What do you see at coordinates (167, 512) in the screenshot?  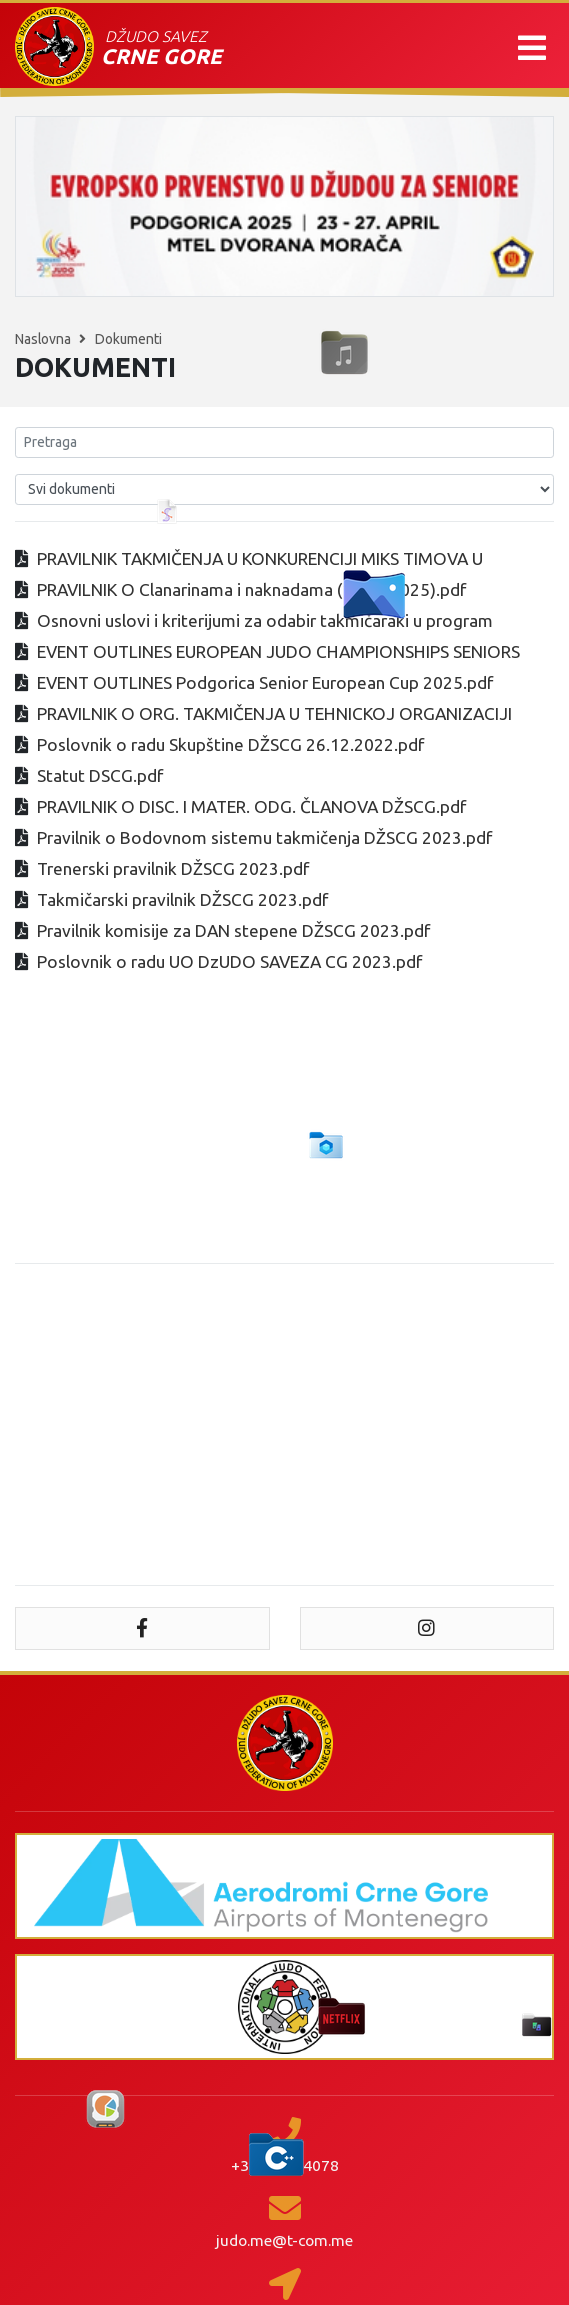 I see `an SVG image file` at bounding box center [167, 512].